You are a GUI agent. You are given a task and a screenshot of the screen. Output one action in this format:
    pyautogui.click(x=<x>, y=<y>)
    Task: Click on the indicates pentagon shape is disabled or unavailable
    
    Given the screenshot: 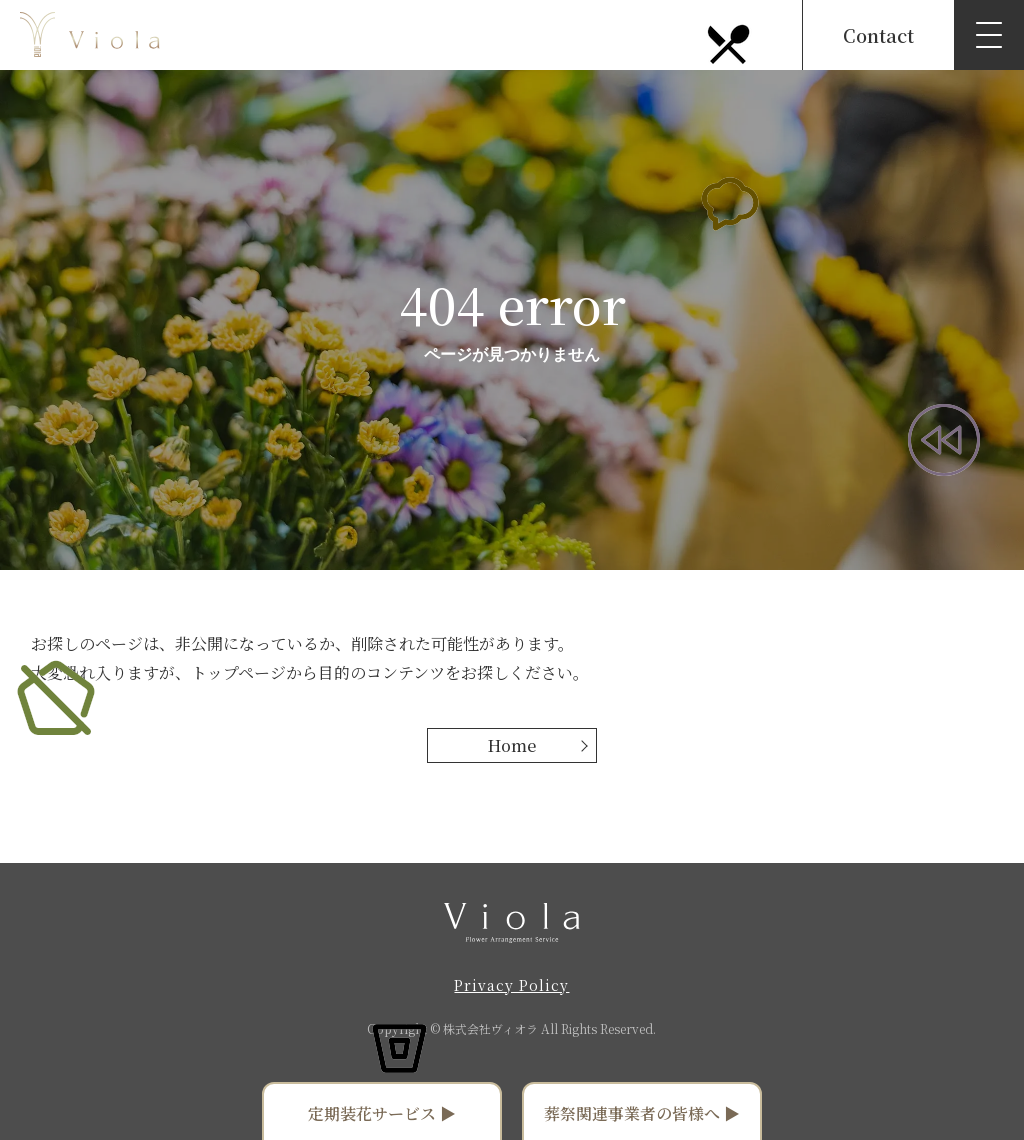 What is the action you would take?
    pyautogui.click(x=56, y=700)
    